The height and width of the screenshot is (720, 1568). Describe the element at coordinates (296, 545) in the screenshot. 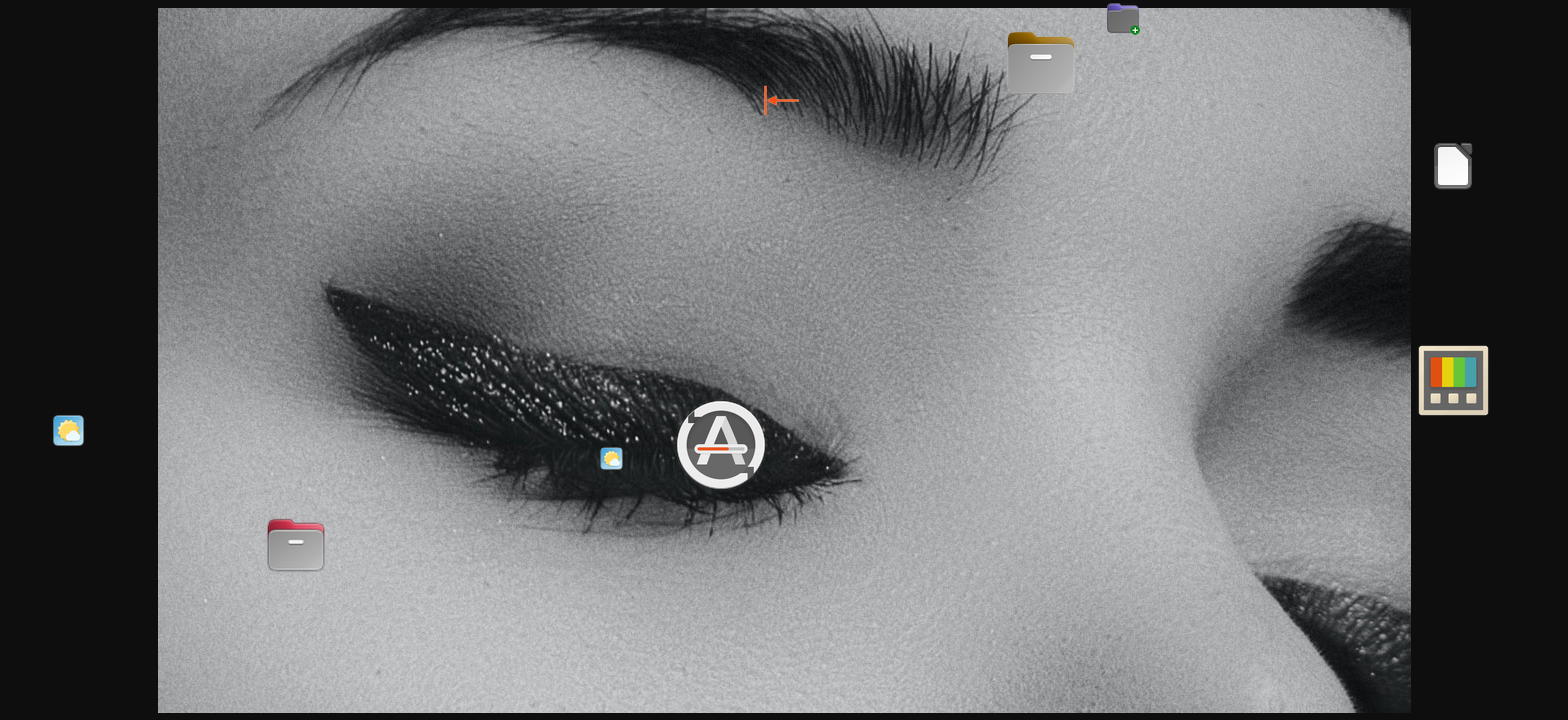

I see `open the nautilus file manager` at that location.